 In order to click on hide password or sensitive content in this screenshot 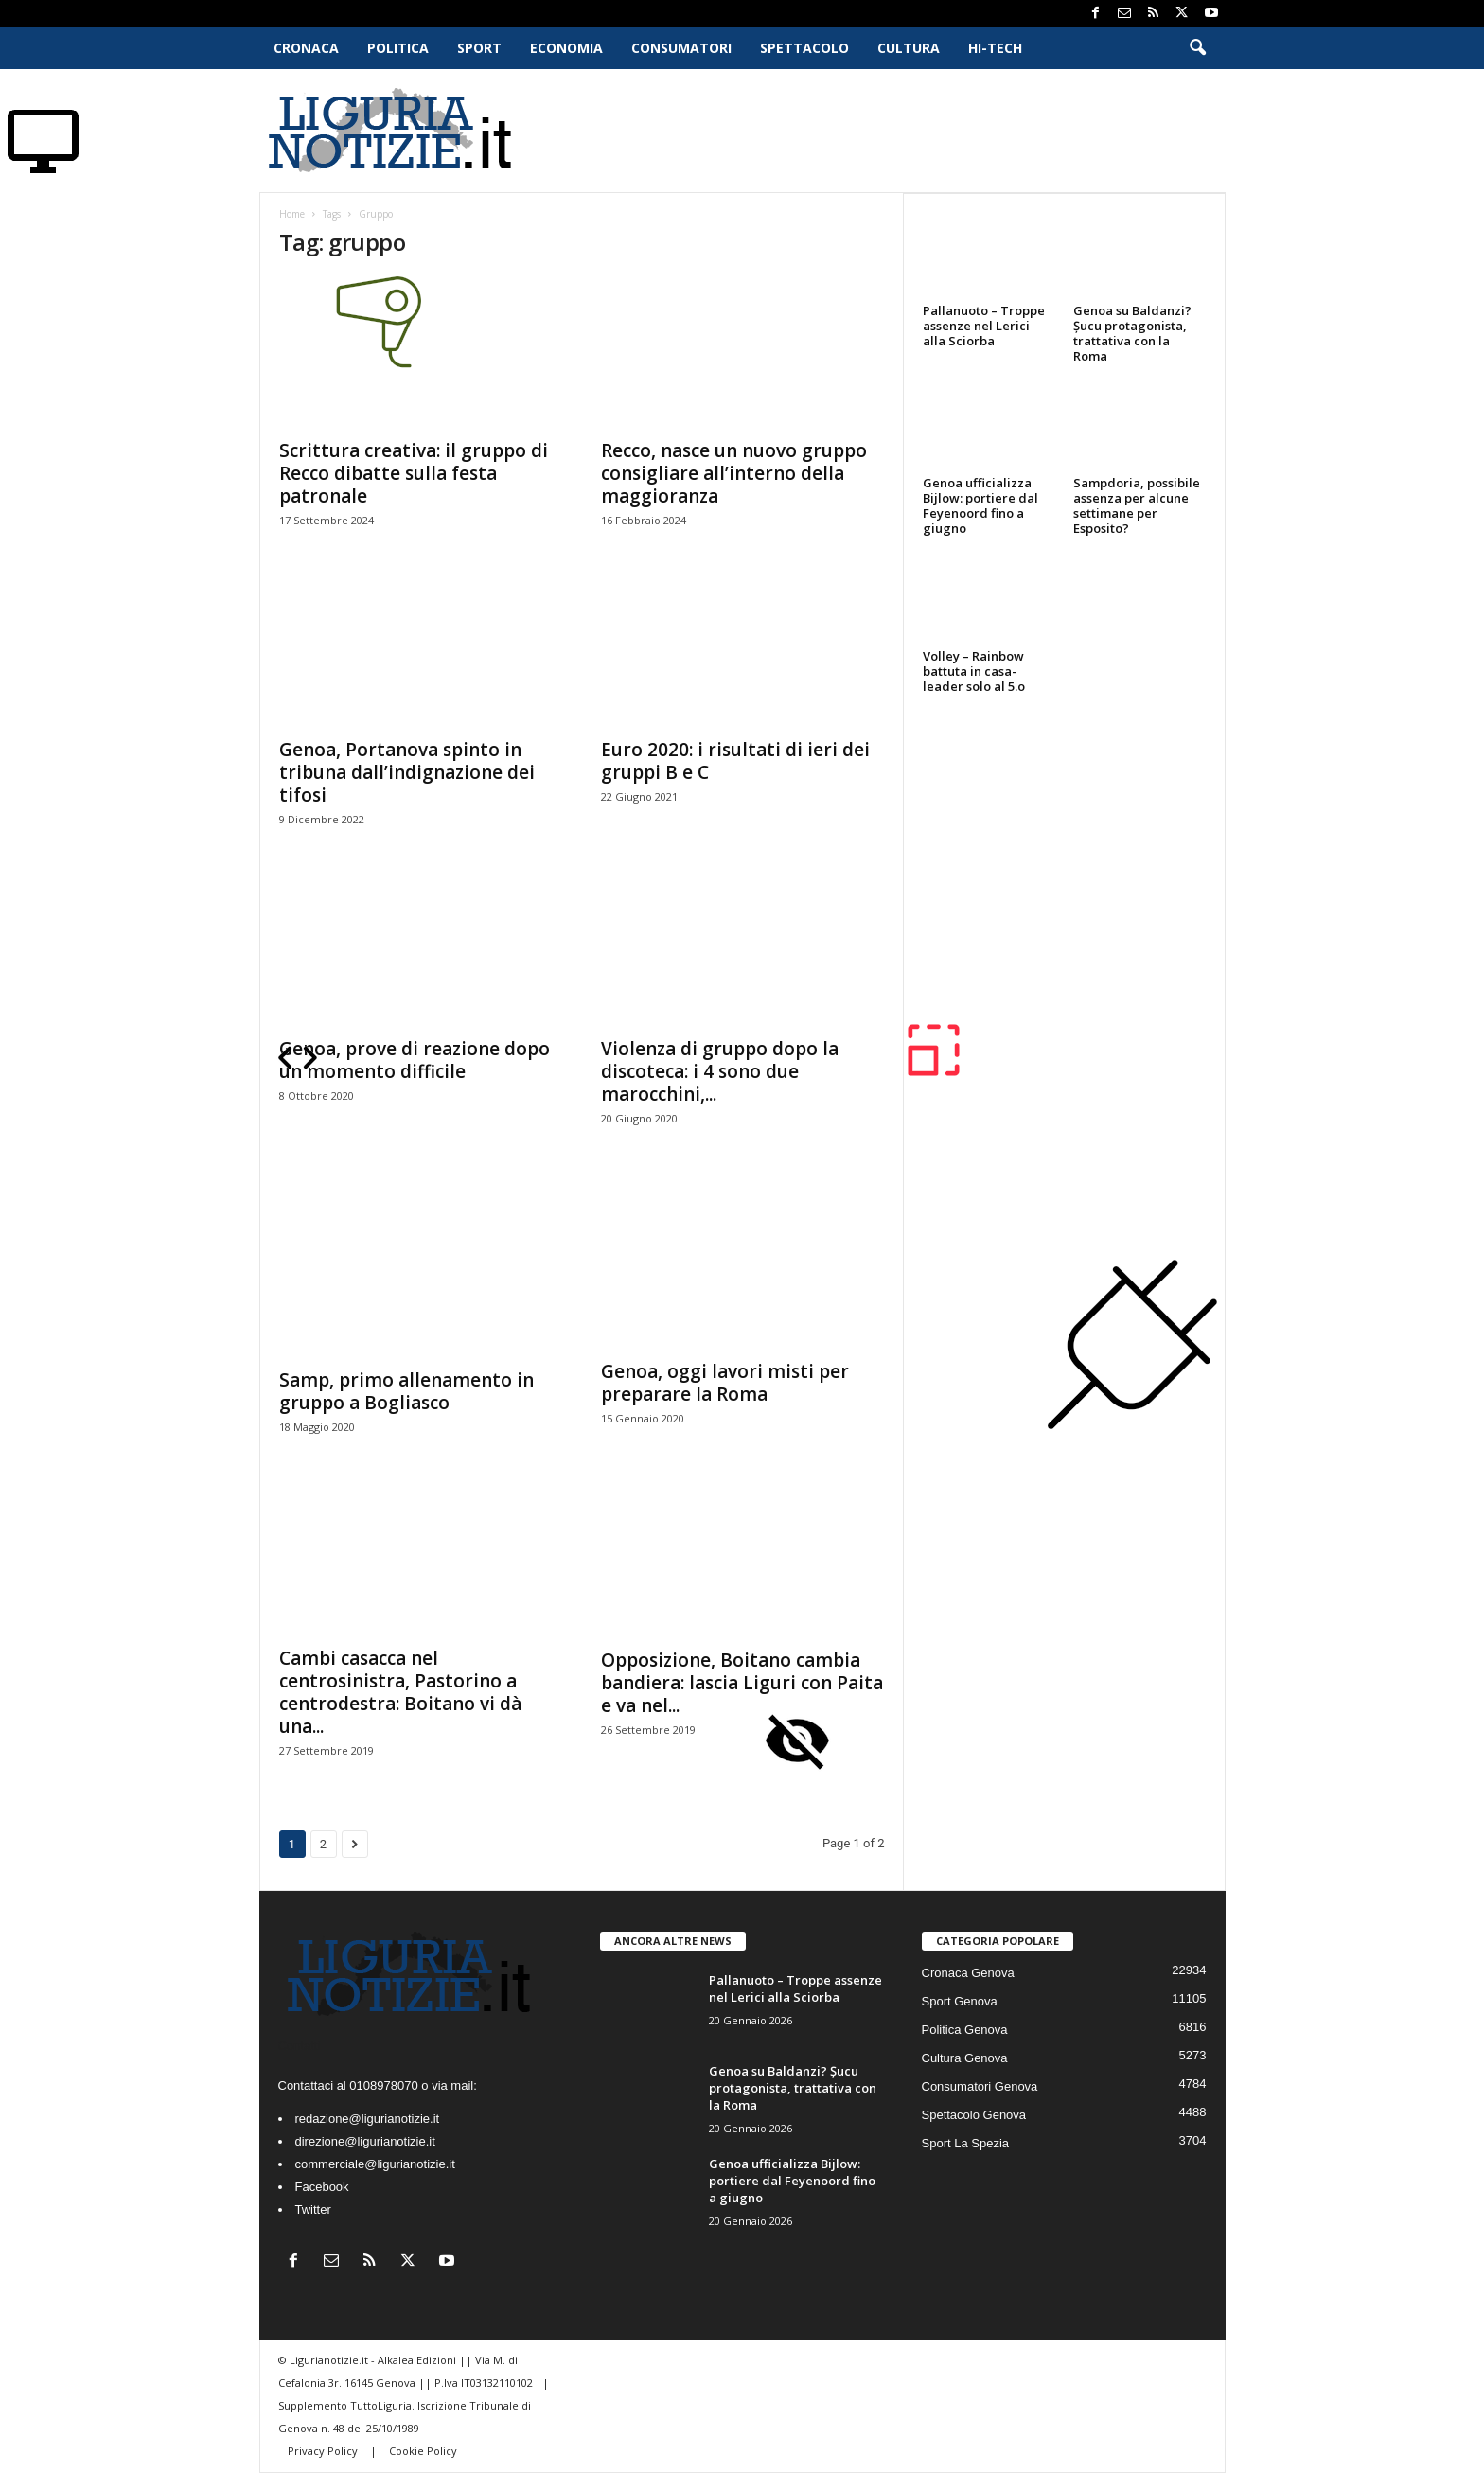, I will do `click(797, 1741)`.